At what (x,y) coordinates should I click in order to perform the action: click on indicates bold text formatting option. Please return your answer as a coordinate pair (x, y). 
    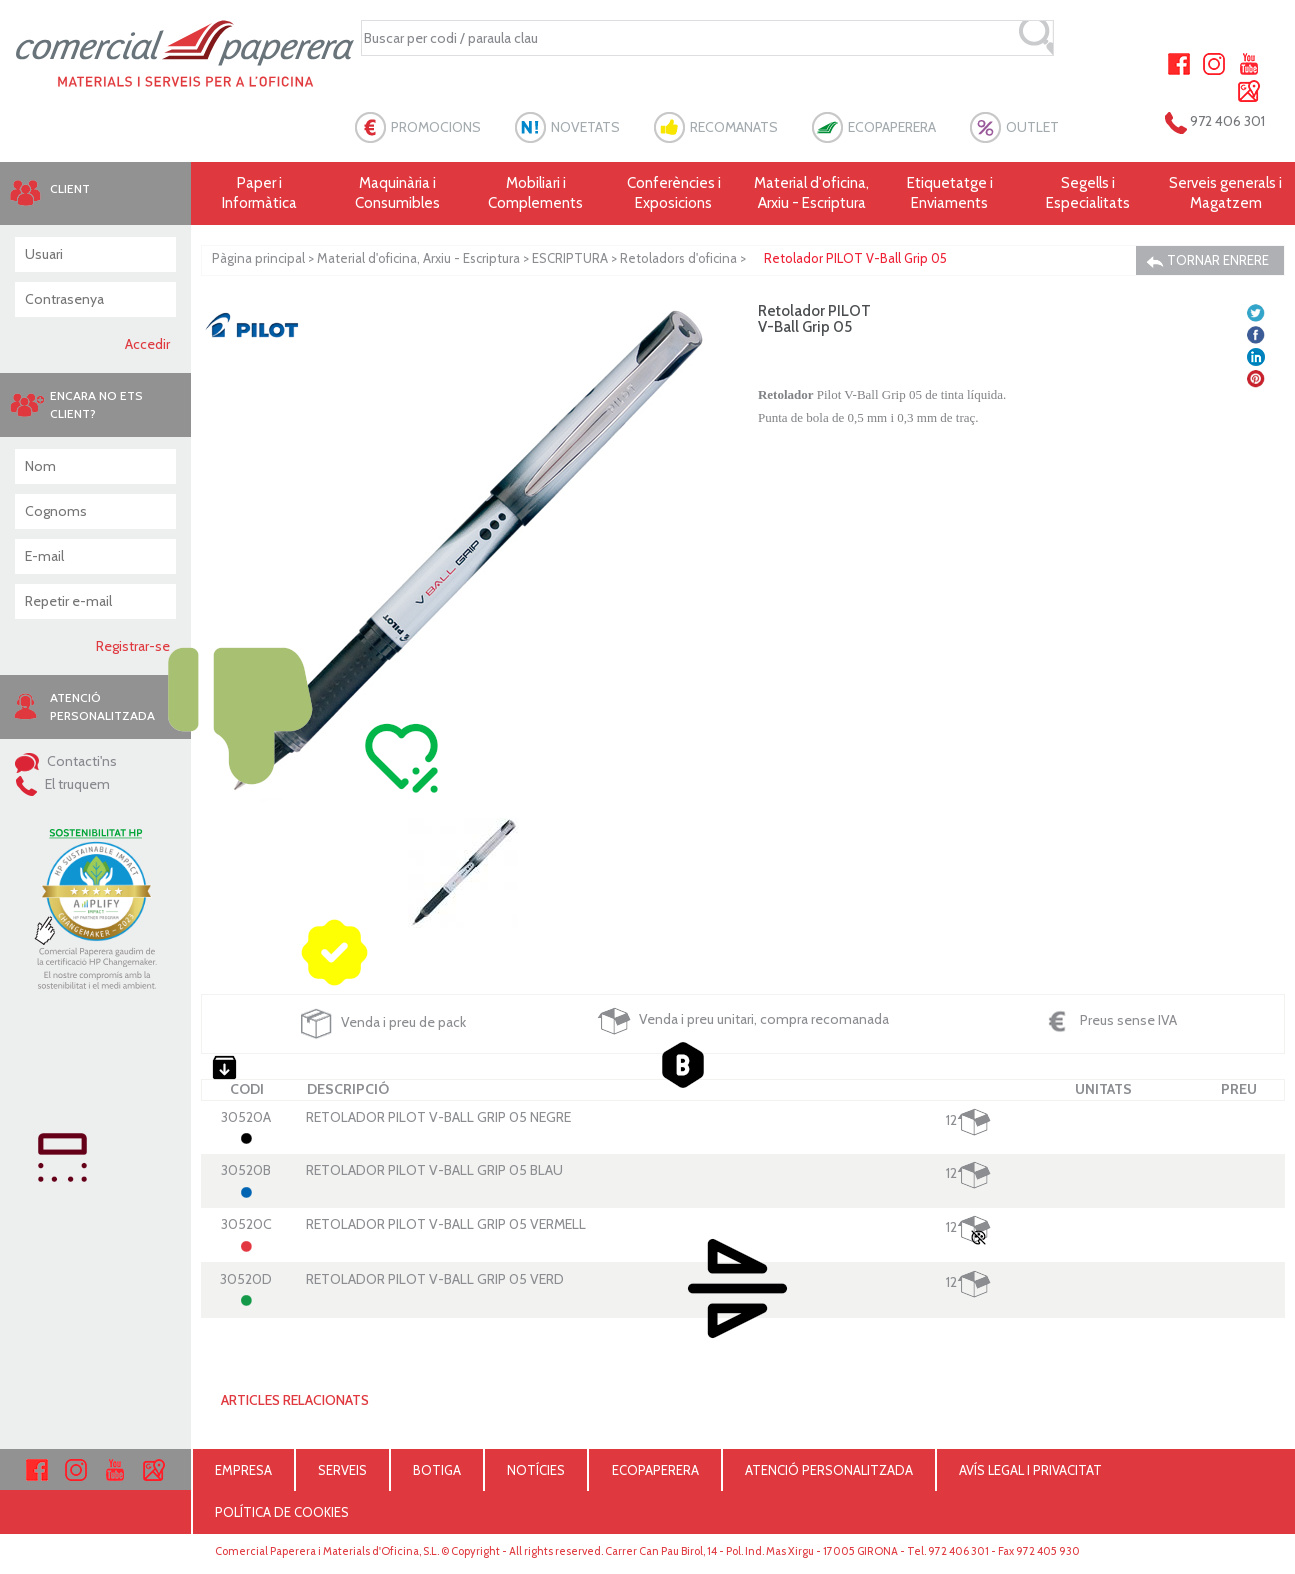
    Looking at the image, I should click on (683, 1065).